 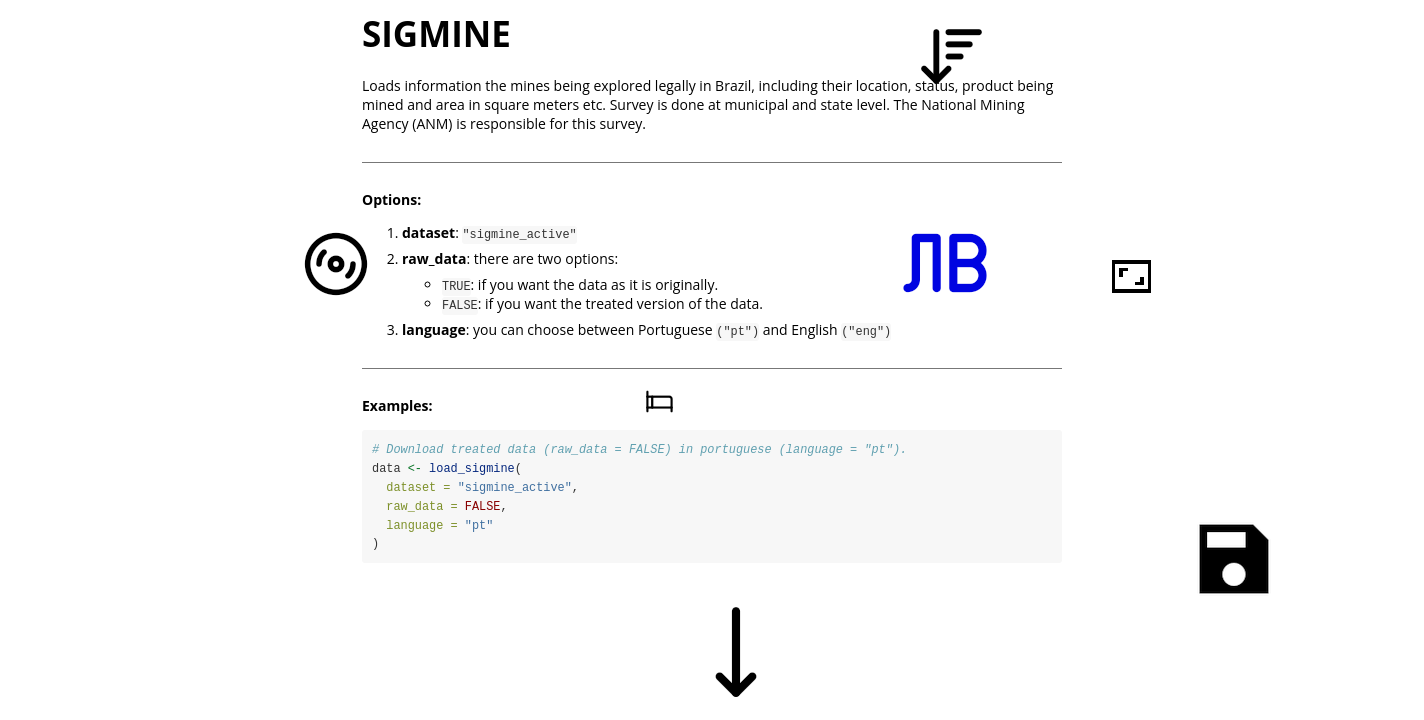 I want to click on move item down in a list, so click(x=736, y=652).